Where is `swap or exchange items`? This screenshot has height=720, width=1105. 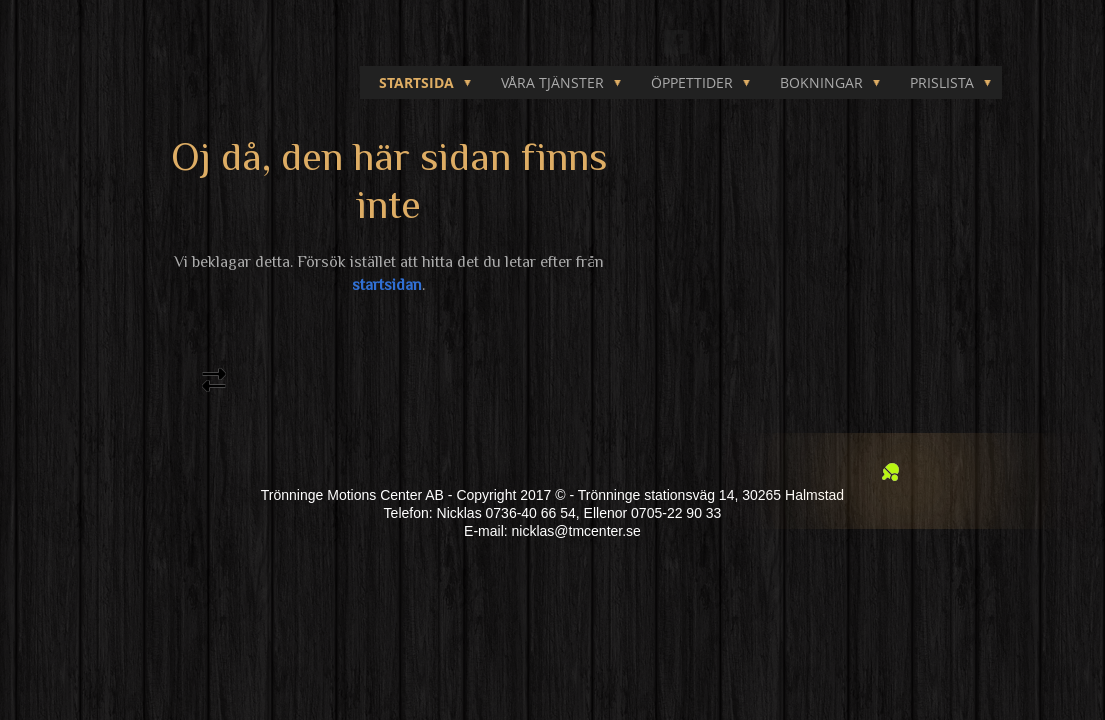 swap or exchange items is located at coordinates (214, 380).